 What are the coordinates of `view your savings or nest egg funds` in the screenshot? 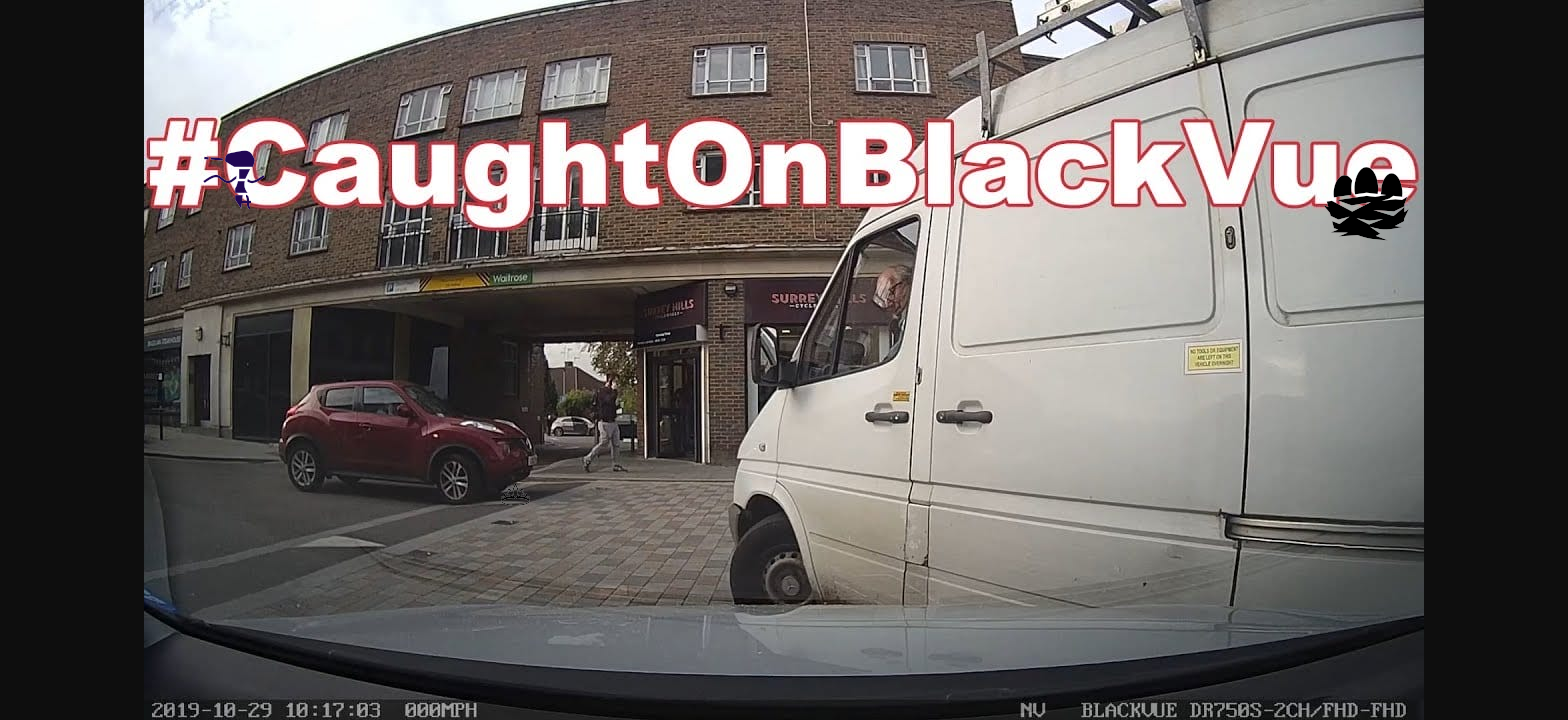 It's located at (1365, 199).